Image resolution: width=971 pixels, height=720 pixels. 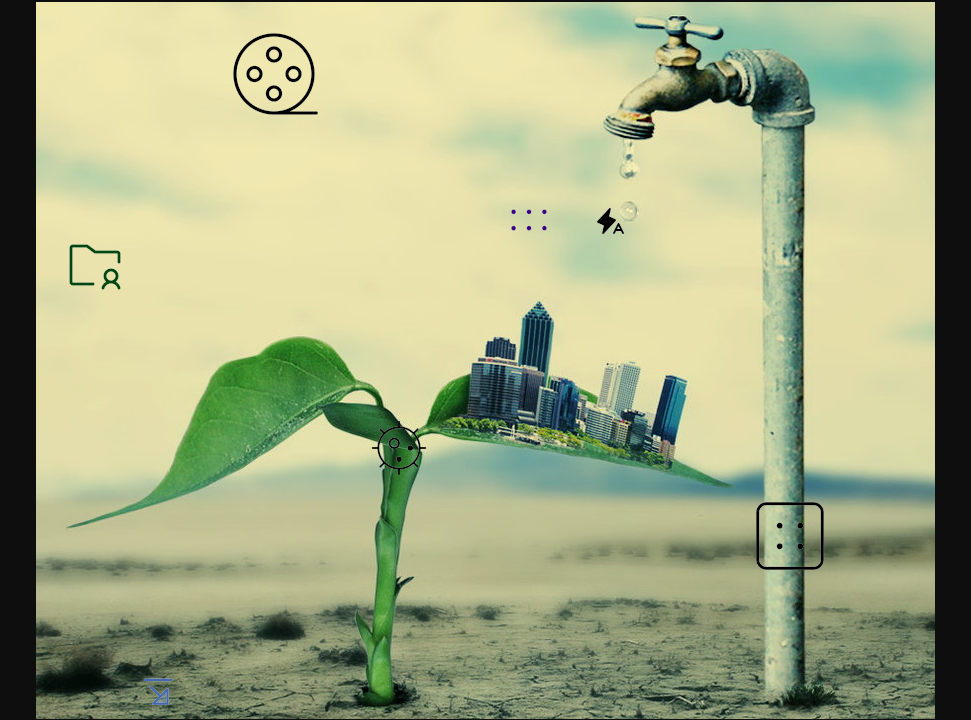 I want to click on randomize or shuffle content, so click(x=790, y=536).